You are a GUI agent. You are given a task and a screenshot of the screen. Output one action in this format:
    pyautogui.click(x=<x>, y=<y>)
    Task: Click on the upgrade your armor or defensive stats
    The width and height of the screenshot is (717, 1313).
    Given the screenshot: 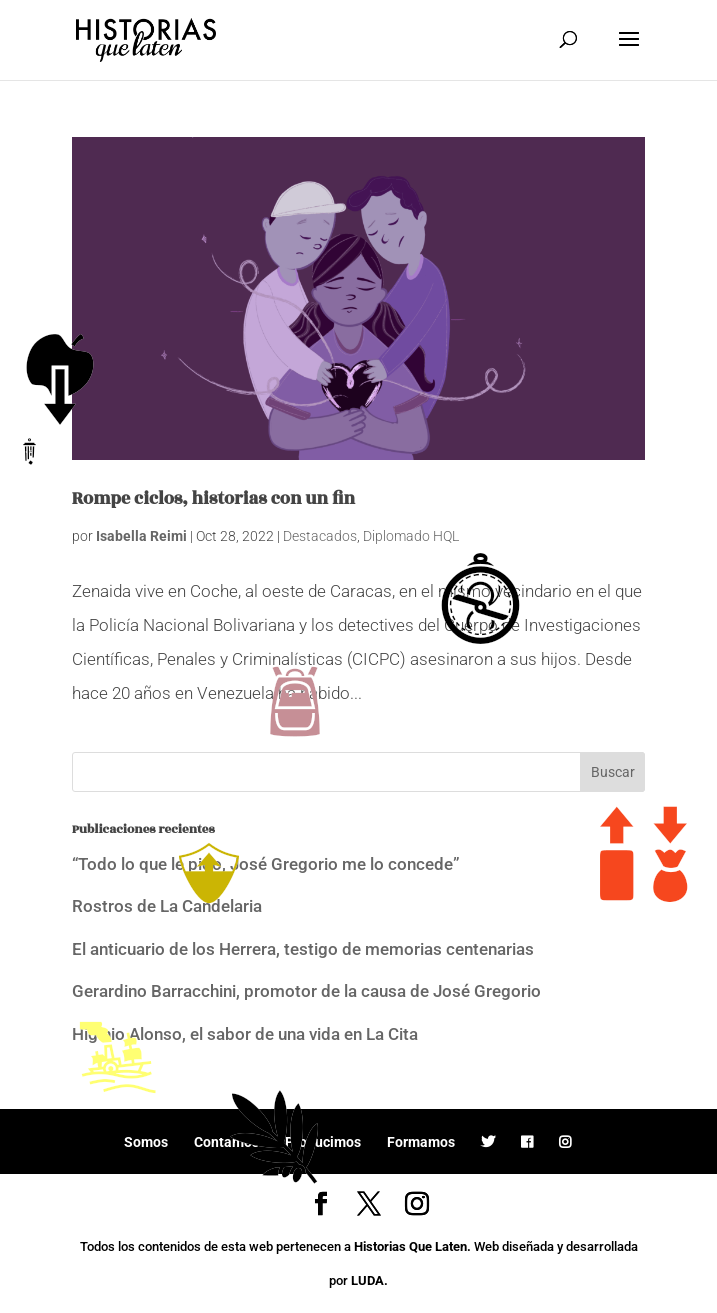 What is the action you would take?
    pyautogui.click(x=209, y=873)
    